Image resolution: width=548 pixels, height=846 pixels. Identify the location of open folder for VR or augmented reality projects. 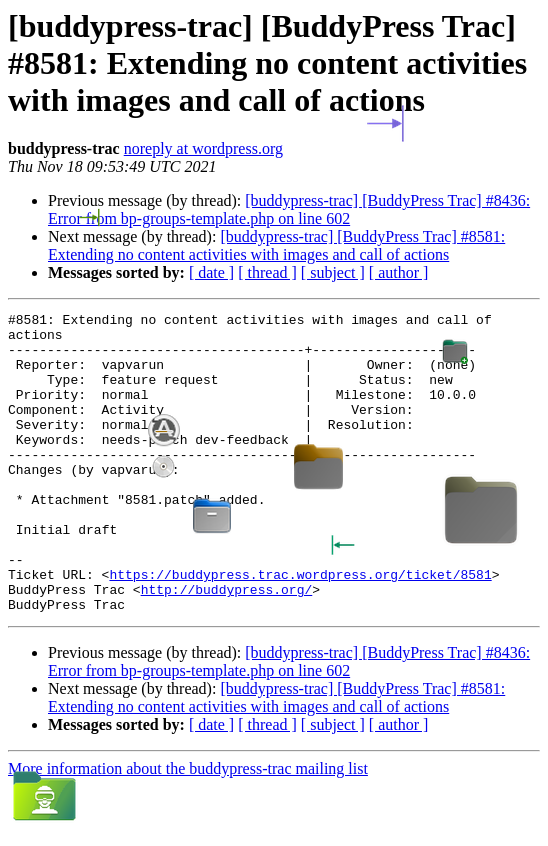
(44, 797).